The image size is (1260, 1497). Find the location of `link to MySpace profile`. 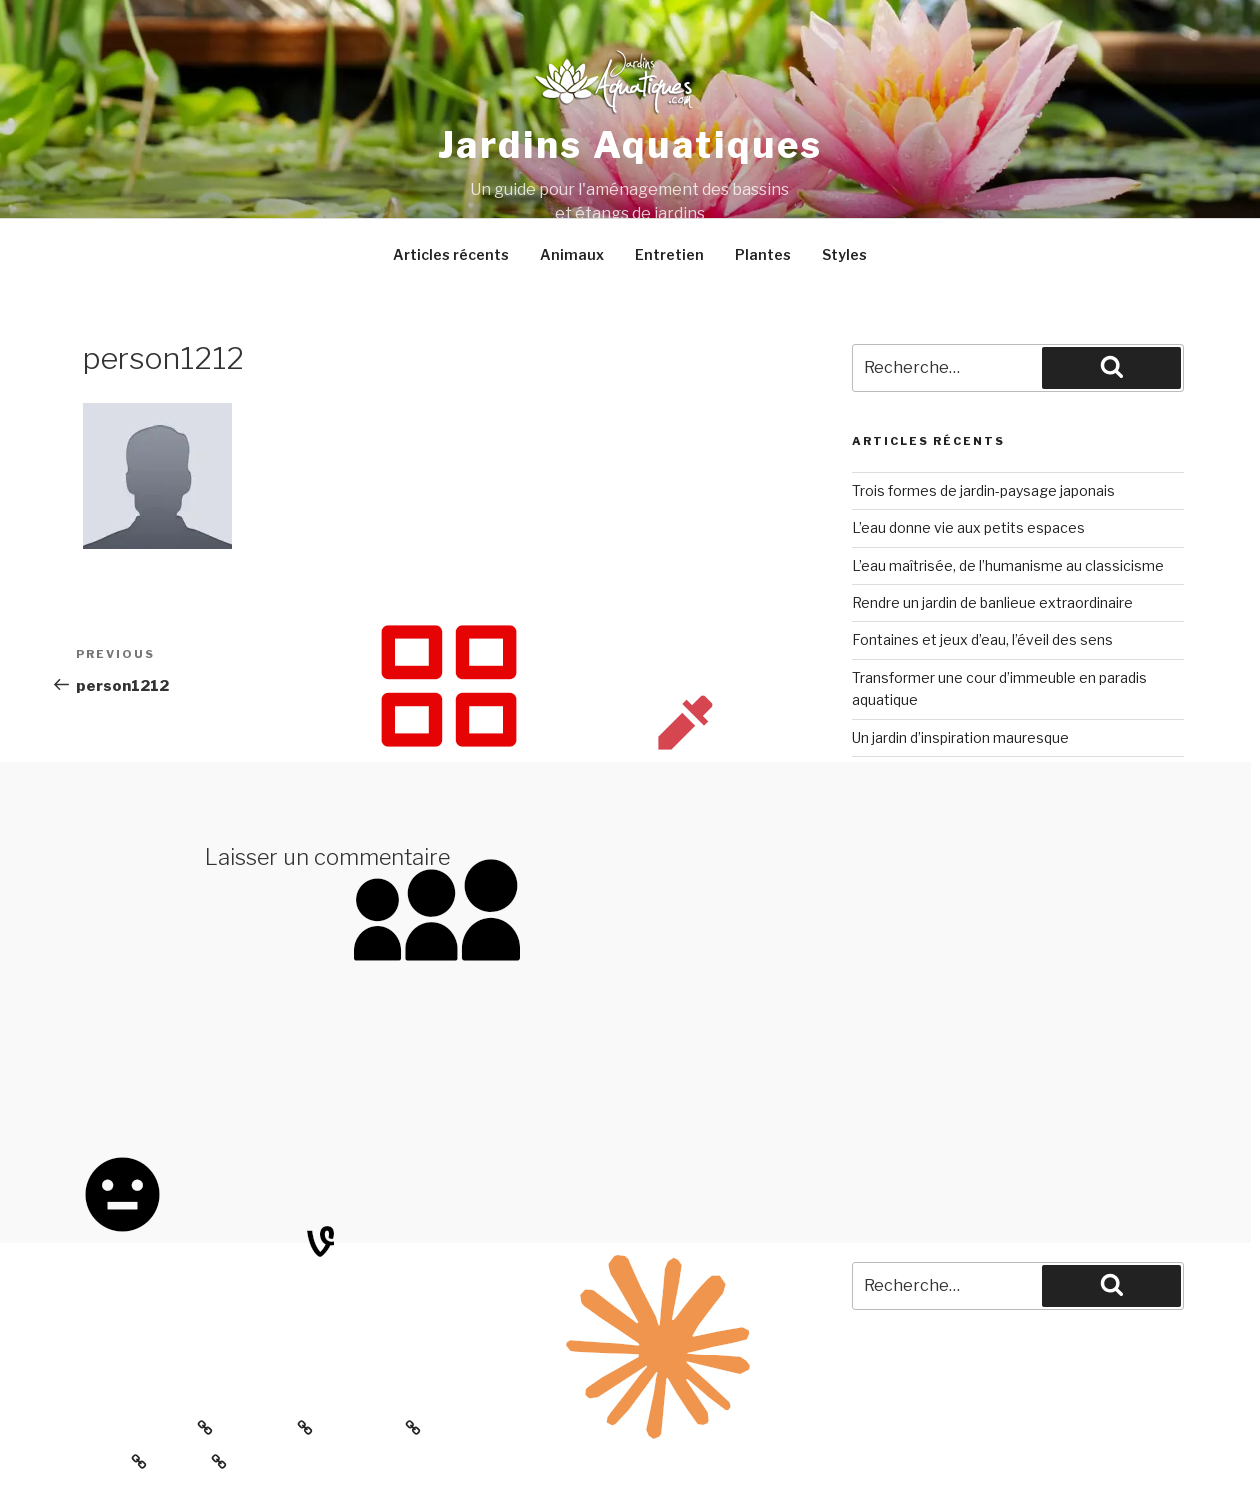

link to MySpace profile is located at coordinates (437, 910).